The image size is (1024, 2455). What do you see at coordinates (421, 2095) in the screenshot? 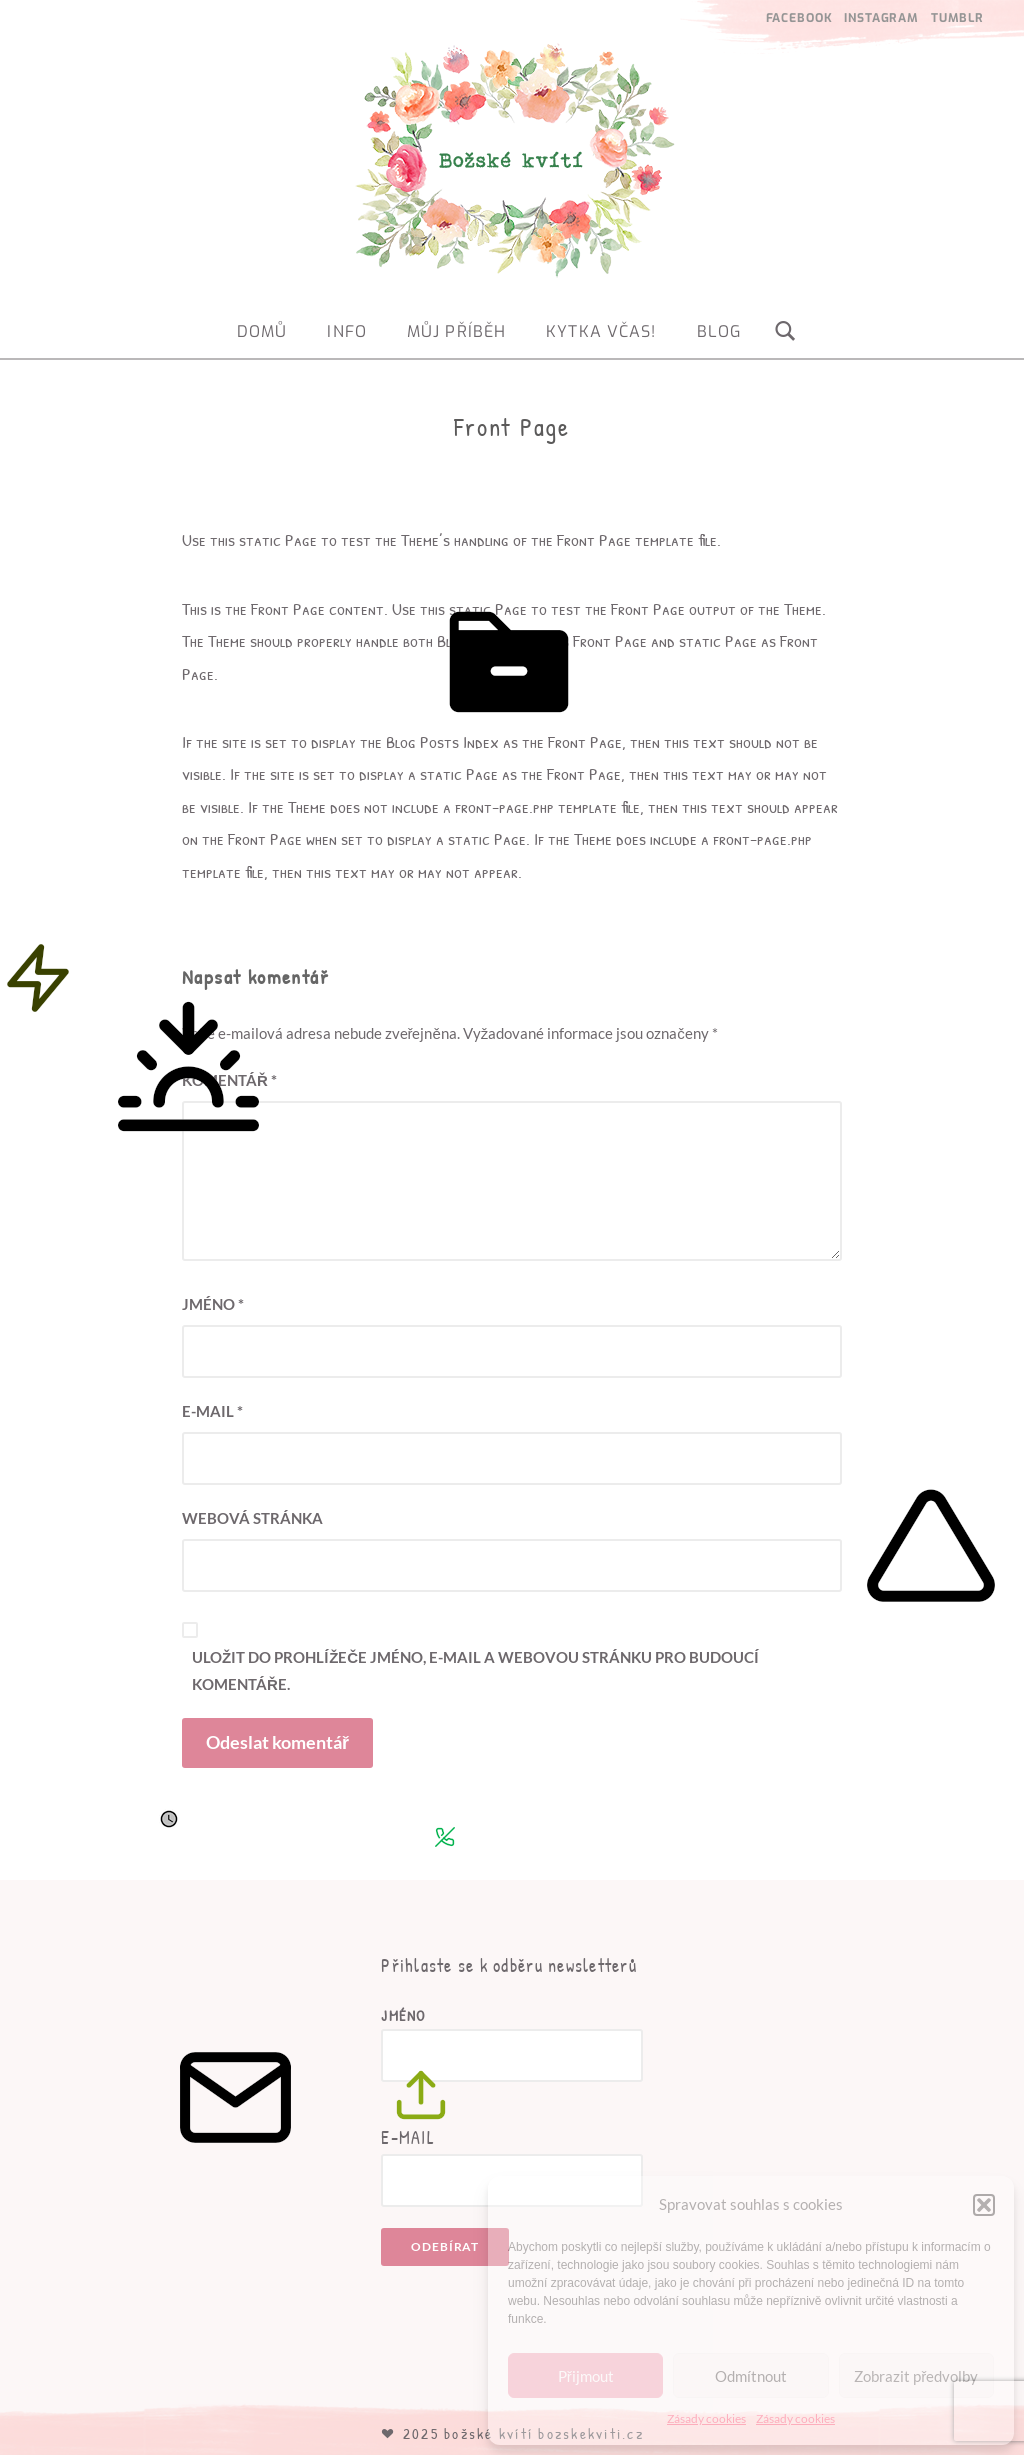
I see `upload a file or document` at bounding box center [421, 2095].